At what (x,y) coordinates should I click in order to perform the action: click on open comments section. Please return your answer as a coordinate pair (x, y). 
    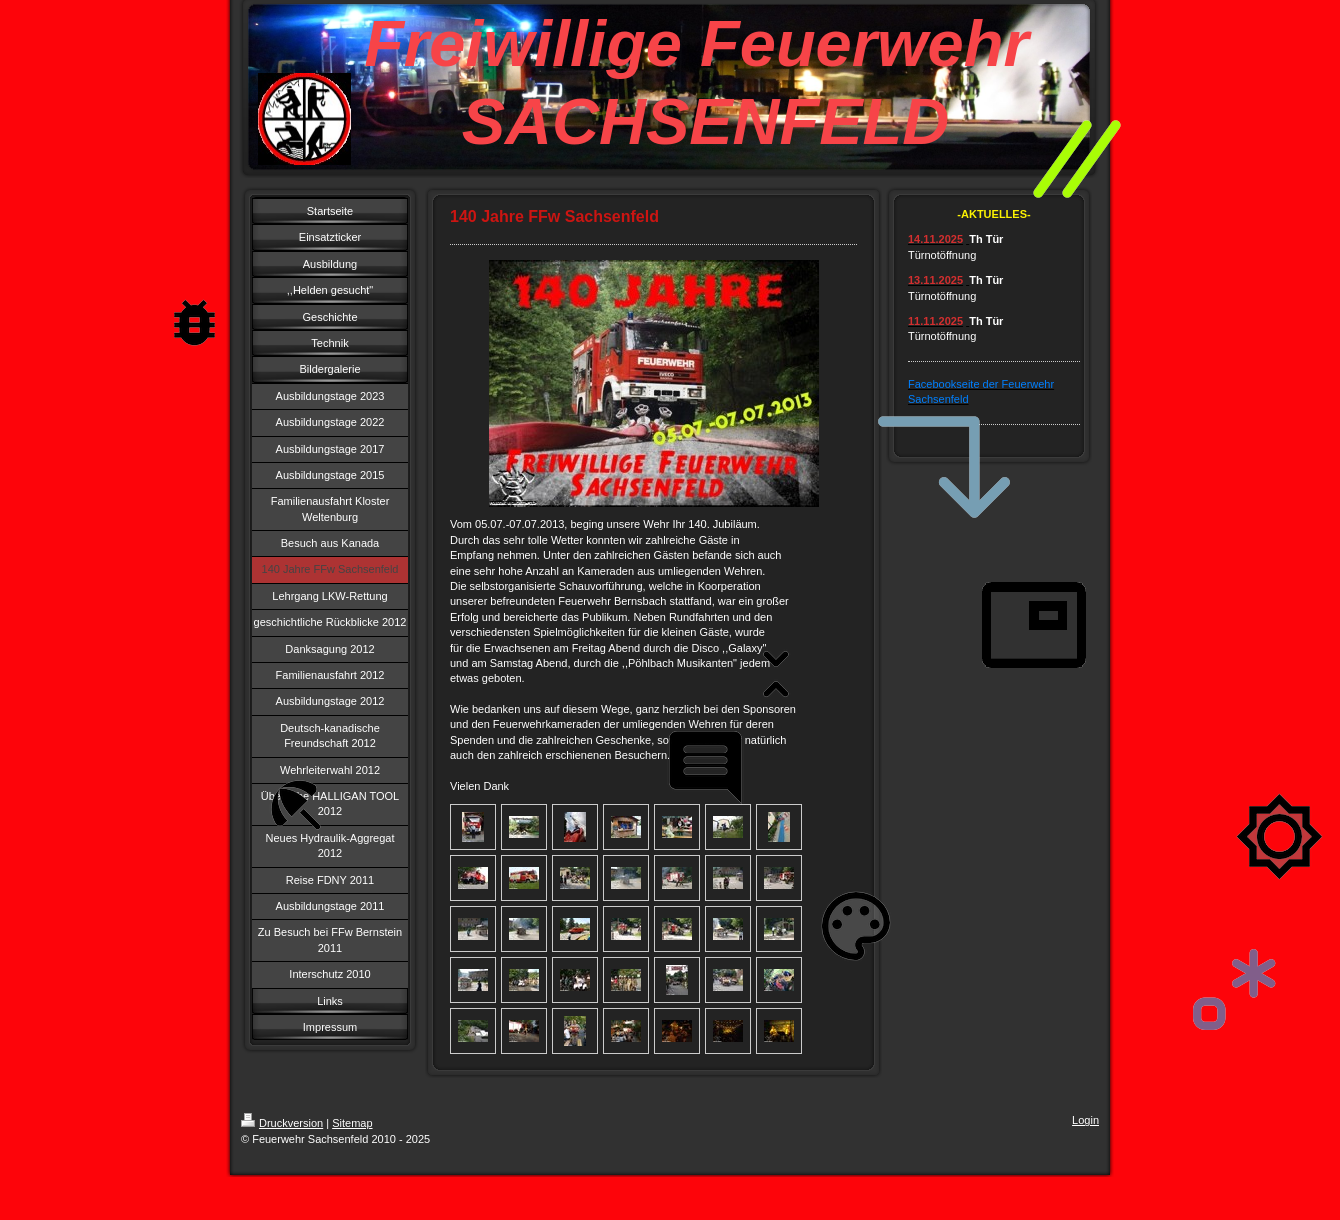
    Looking at the image, I should click on (705, 767).